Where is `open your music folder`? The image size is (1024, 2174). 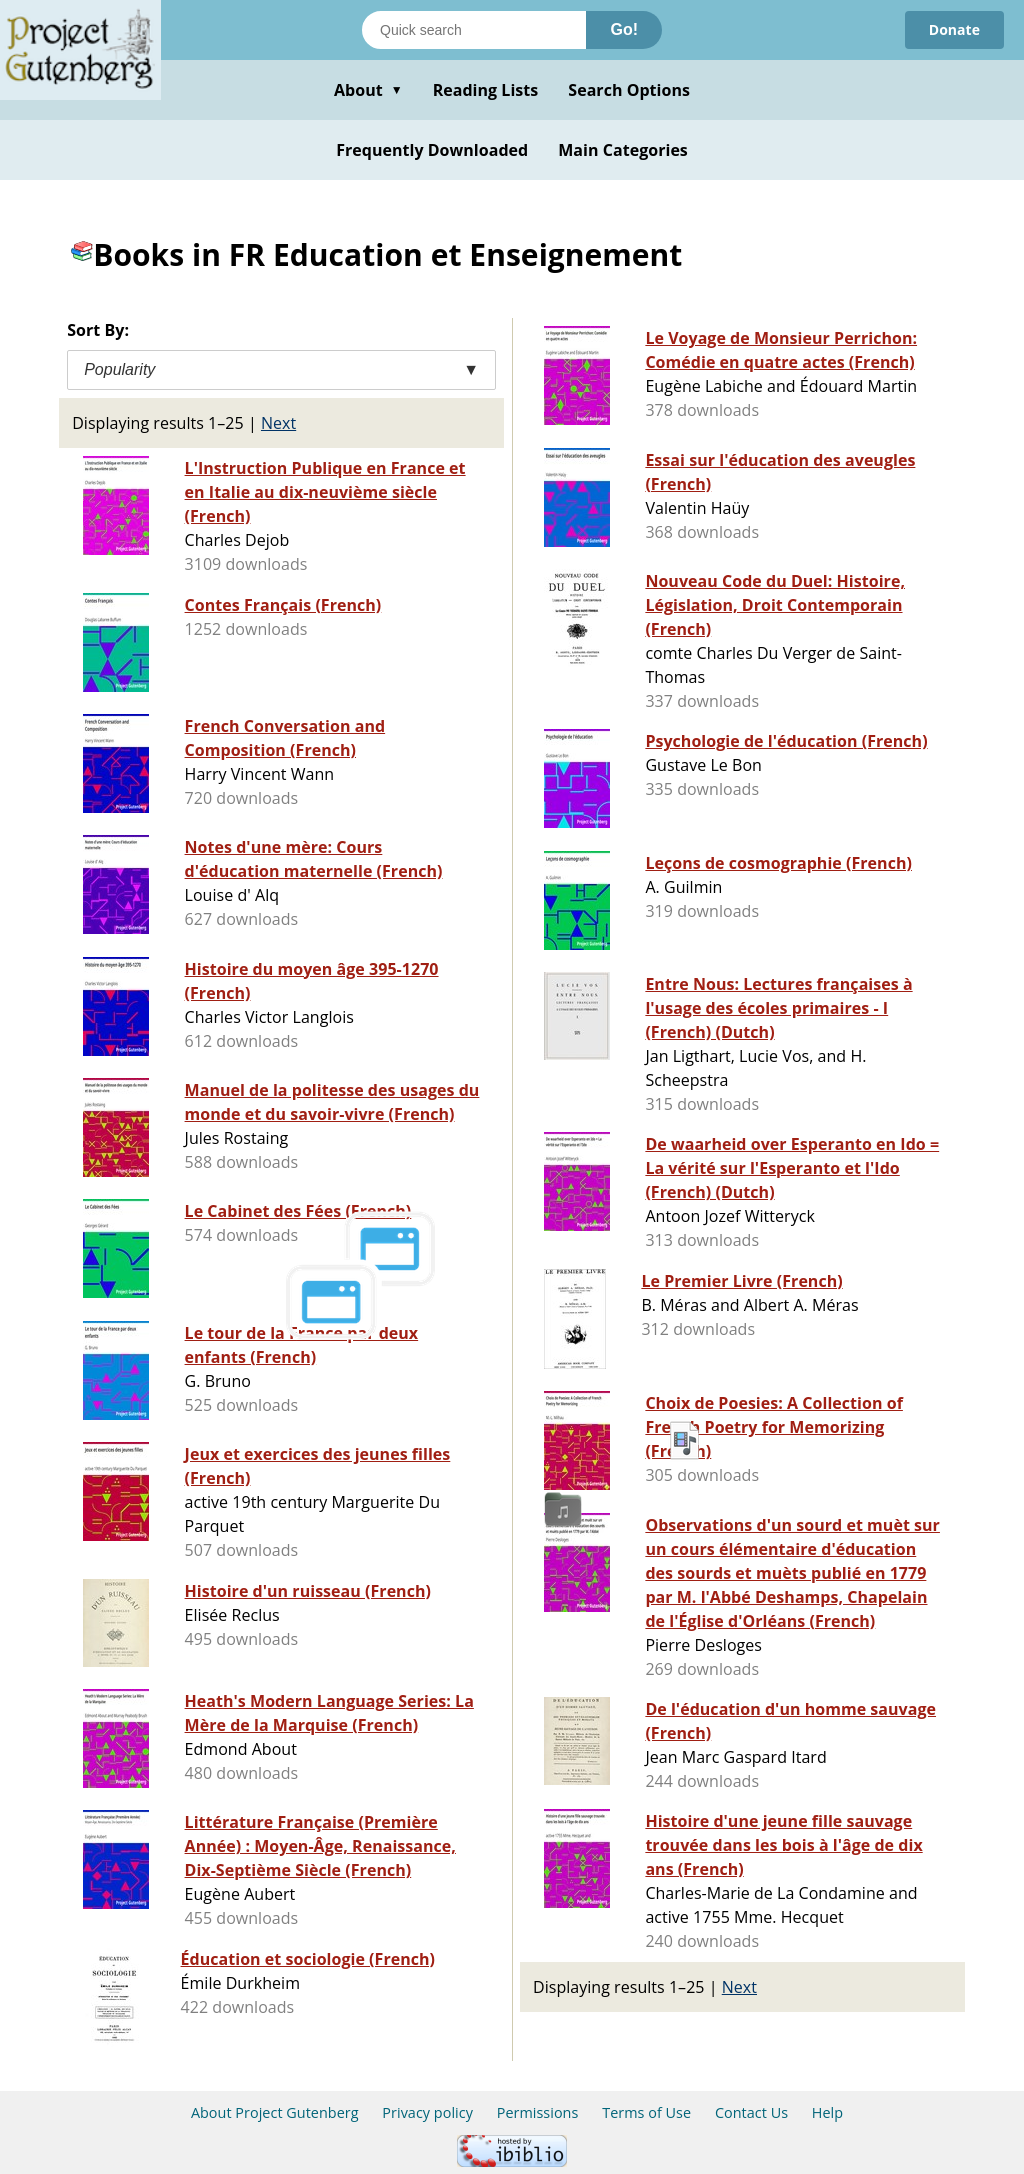 open your music folder is located at coordinates (563, 1509).